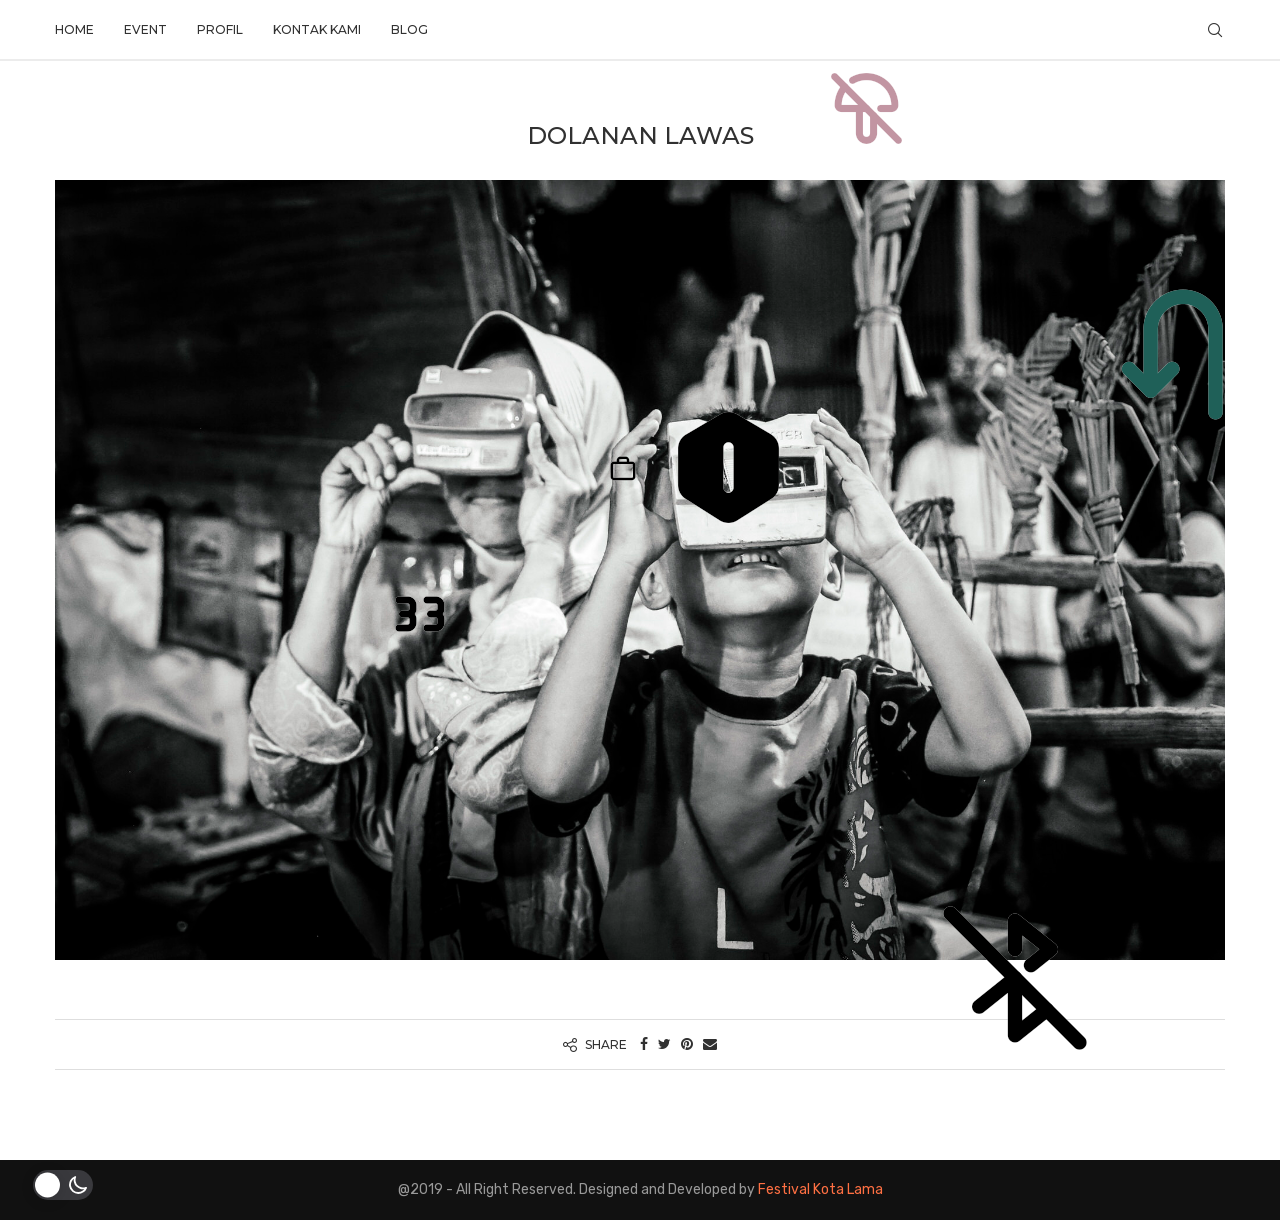  I want to click on bluetooth is currently disabled, so click(1015, 978).